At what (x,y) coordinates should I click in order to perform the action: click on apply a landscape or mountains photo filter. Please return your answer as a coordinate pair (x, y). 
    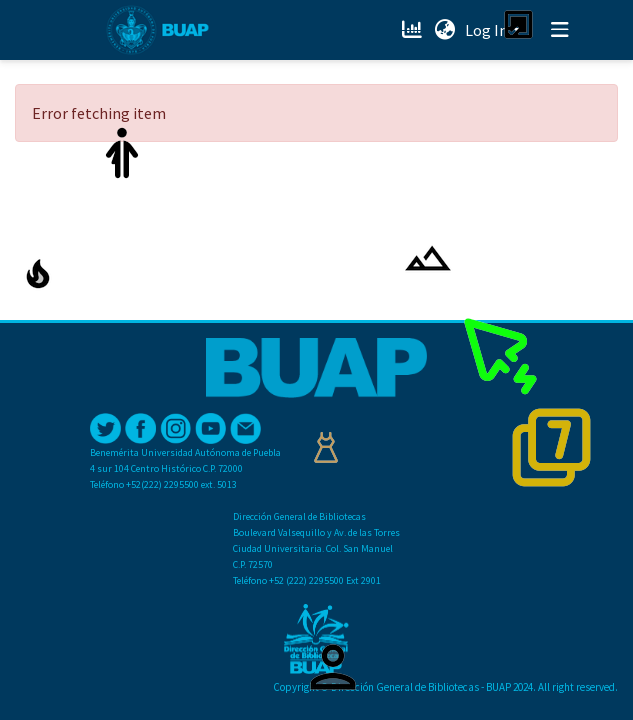
    Looking at the image, I should click on (428, 258).